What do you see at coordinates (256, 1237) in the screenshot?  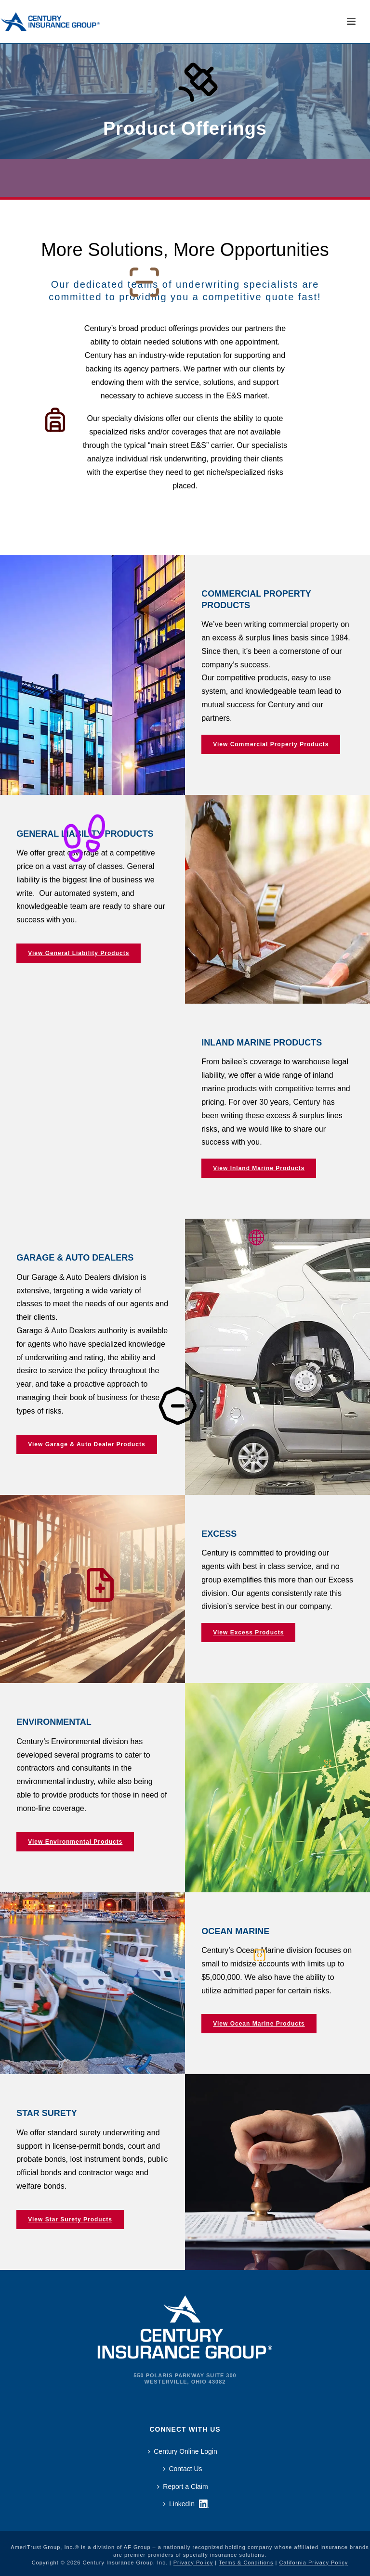 I see `access website or browse the web` at bounding box center [256, 1237].